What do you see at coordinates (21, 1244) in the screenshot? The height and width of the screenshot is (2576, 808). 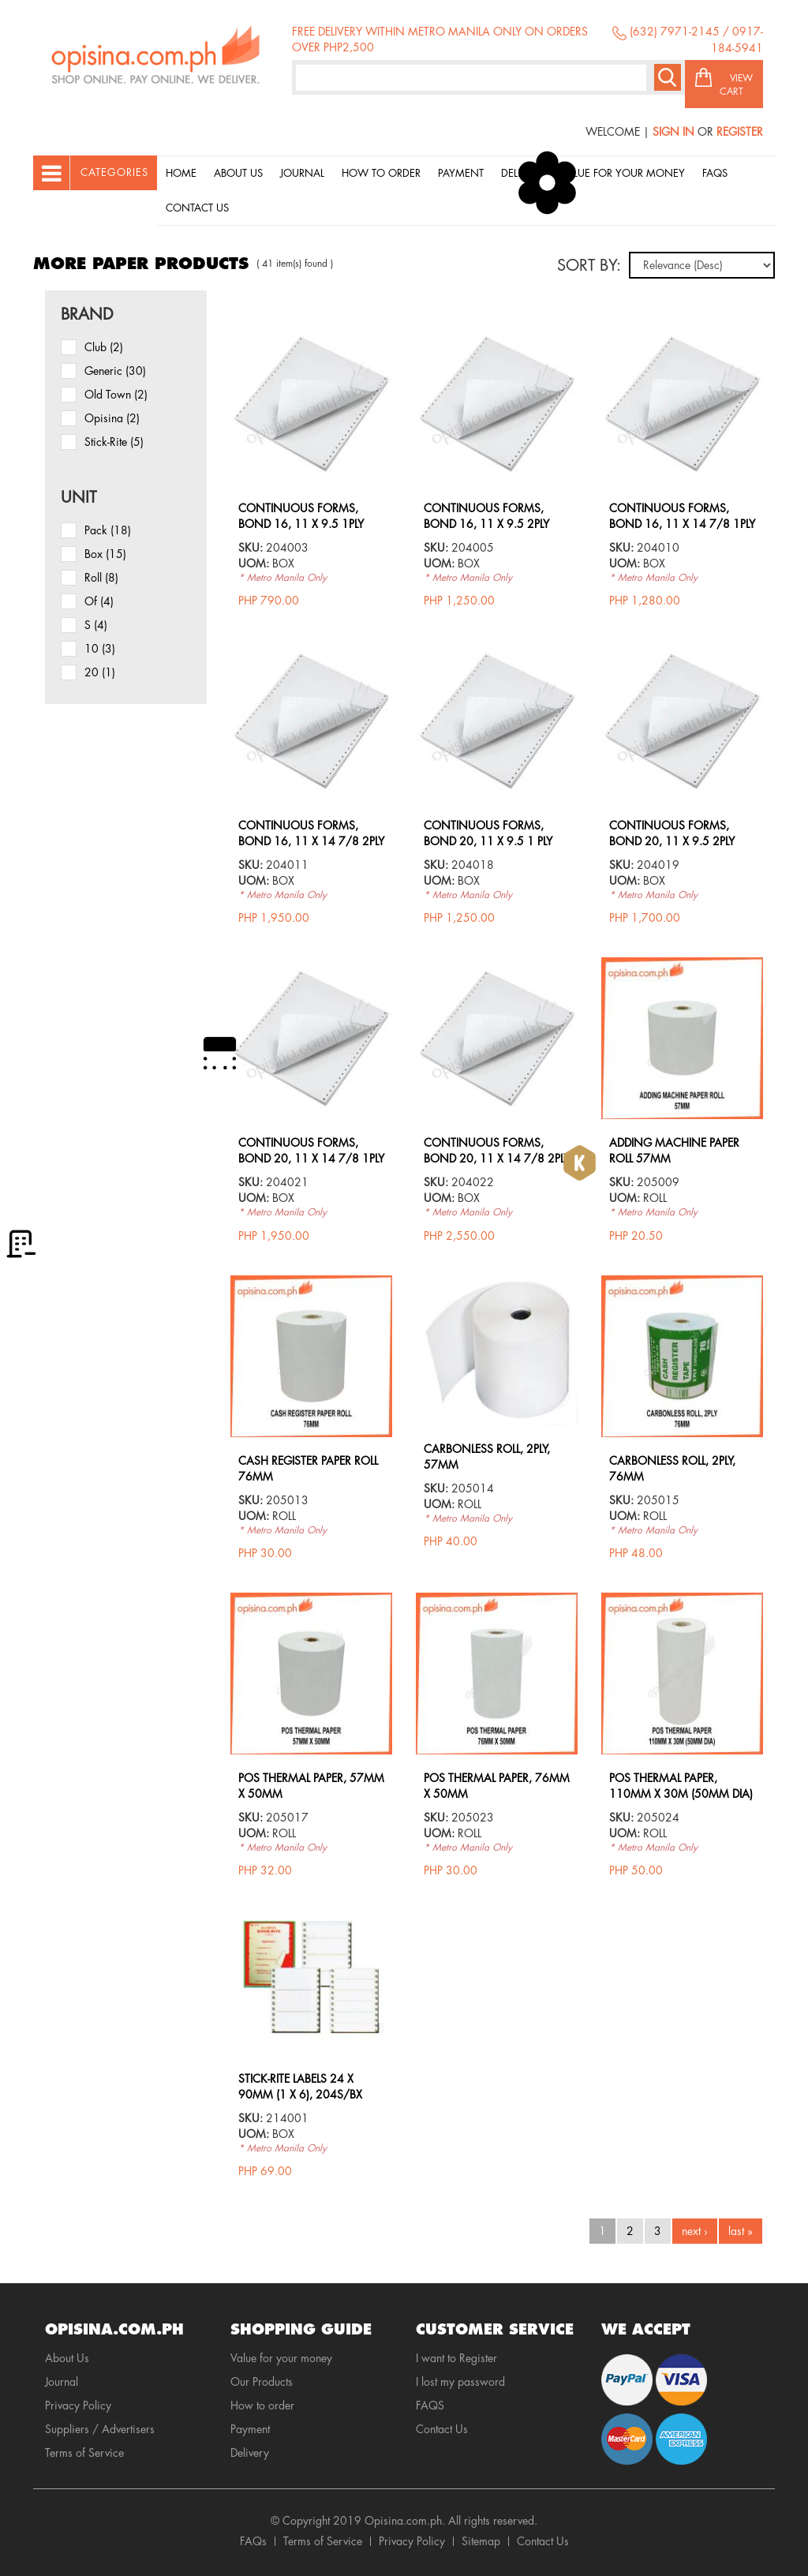 I see `remove a building from your list` at bounding box center [21, 1244].